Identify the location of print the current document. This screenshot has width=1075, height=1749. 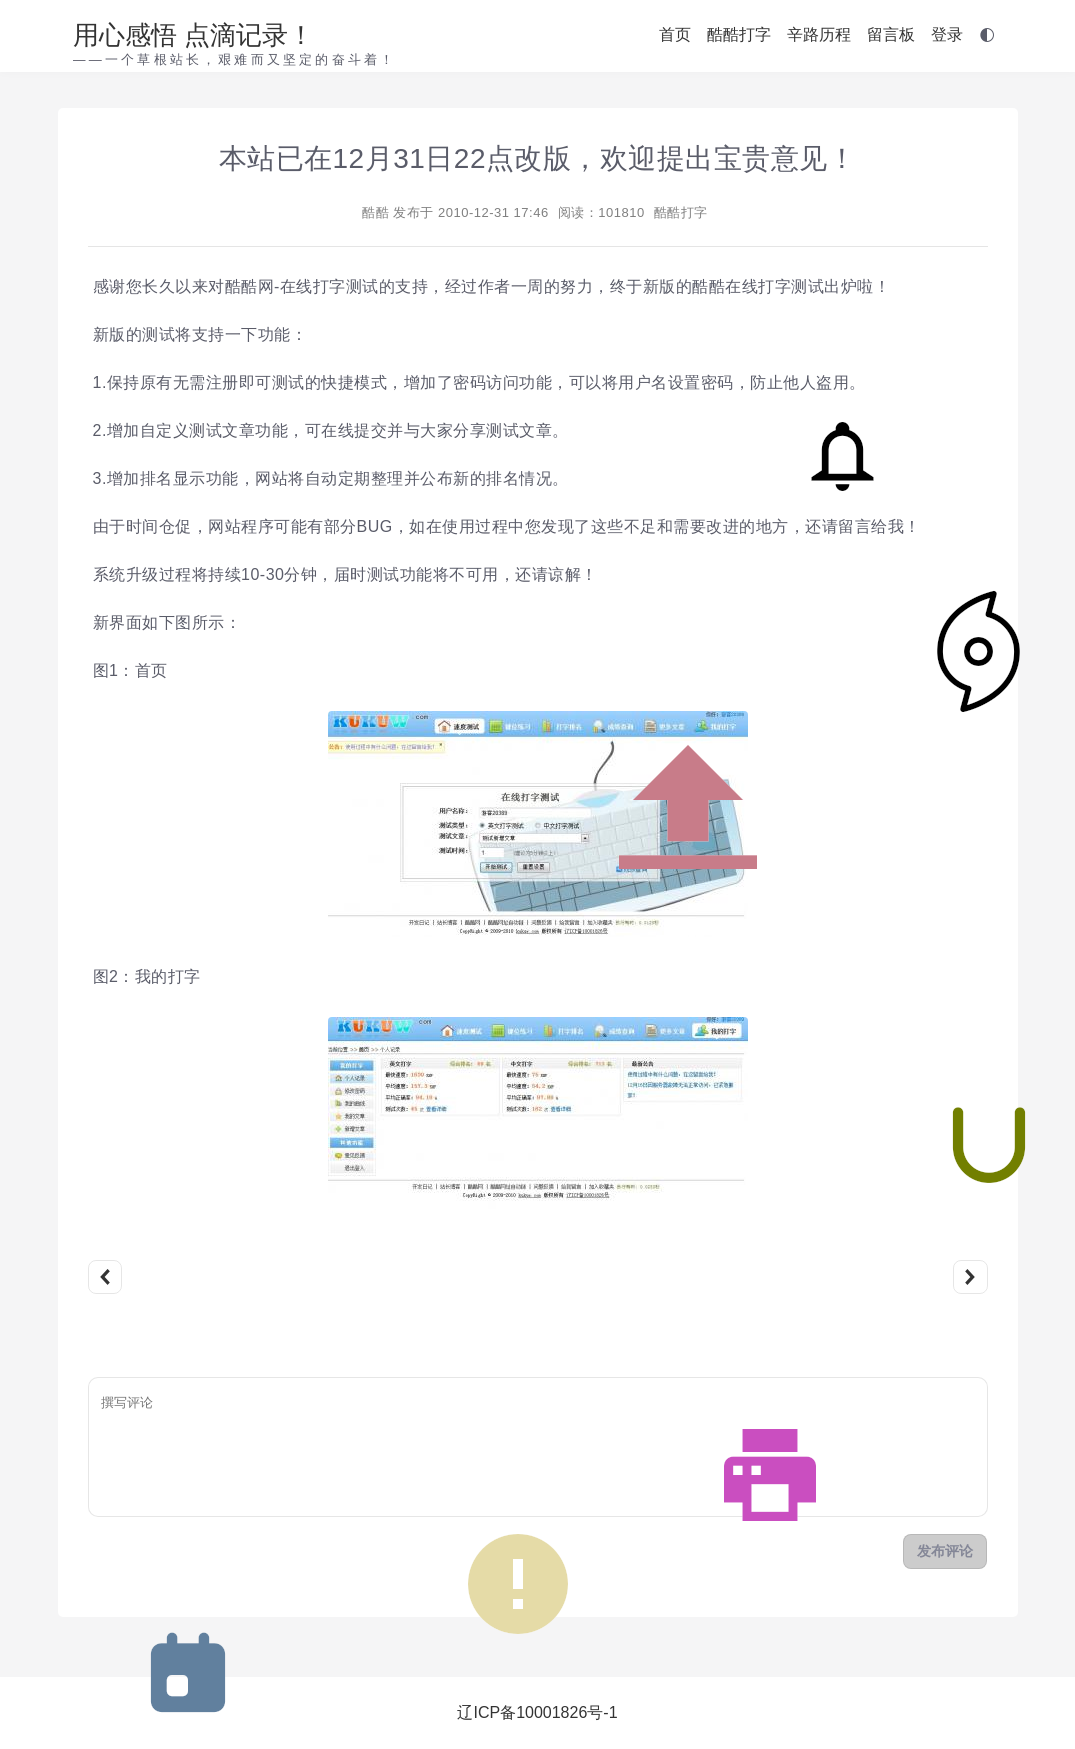
(770, 1475).